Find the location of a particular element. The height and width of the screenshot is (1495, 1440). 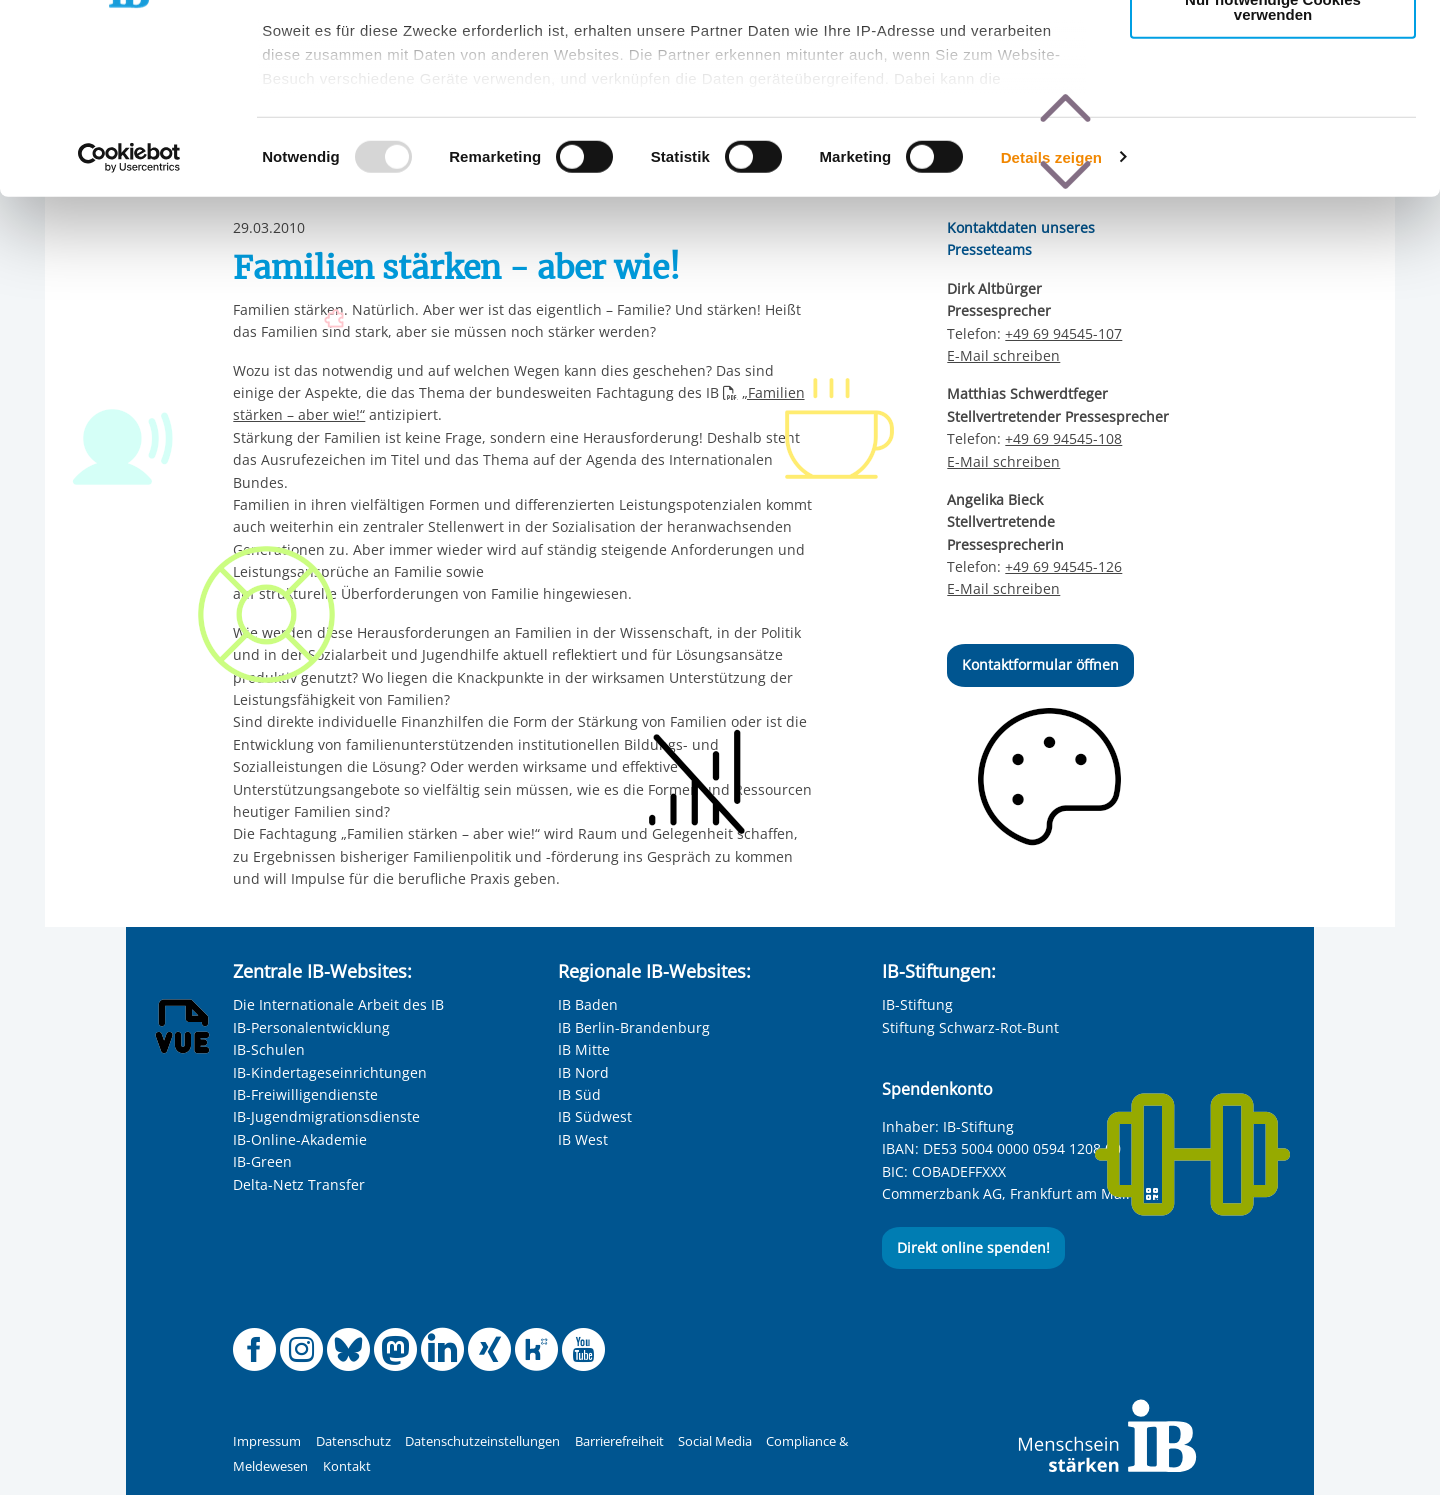

user is speaking or broadcasting audio is located at coordinates (121, 447).